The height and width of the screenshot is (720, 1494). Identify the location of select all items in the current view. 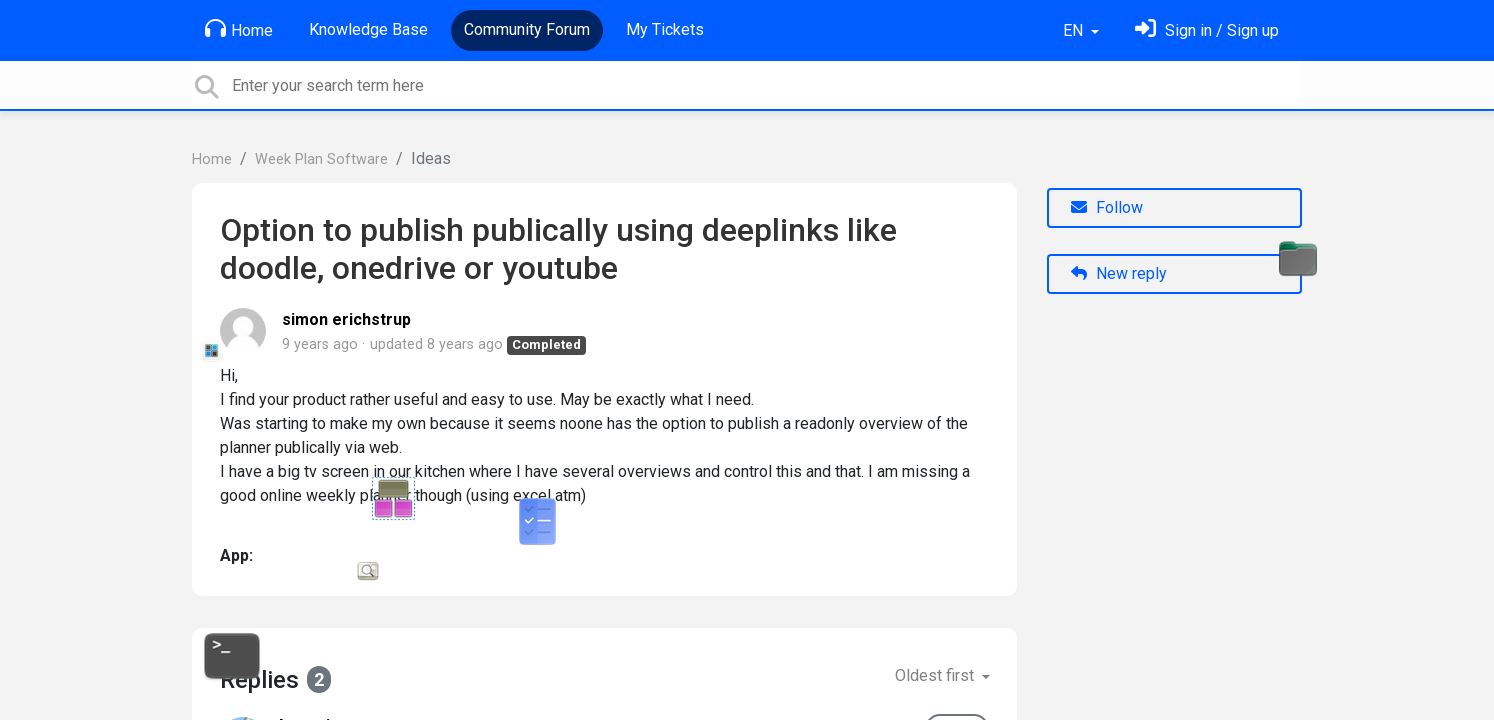
(393, 498).